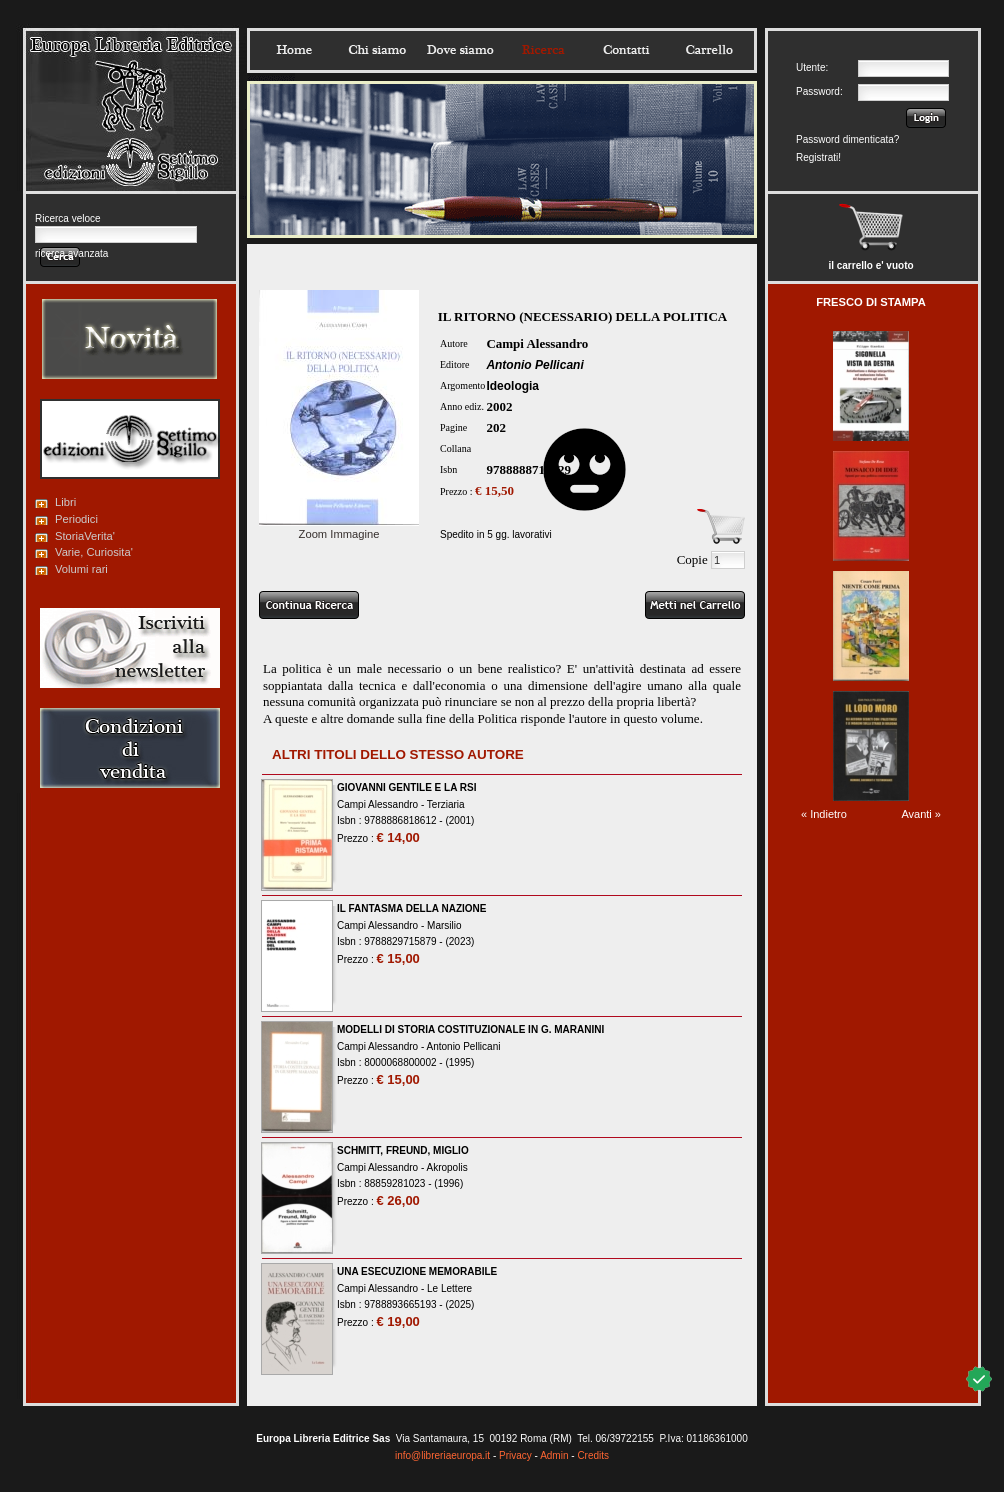 Image resolution: width=1004 pixels, height=1492 pixels. What do you see at coordinates (979, 1379) in the screenshot?
I see `indicates a verified discord server` at bounding box center [979, 1379].